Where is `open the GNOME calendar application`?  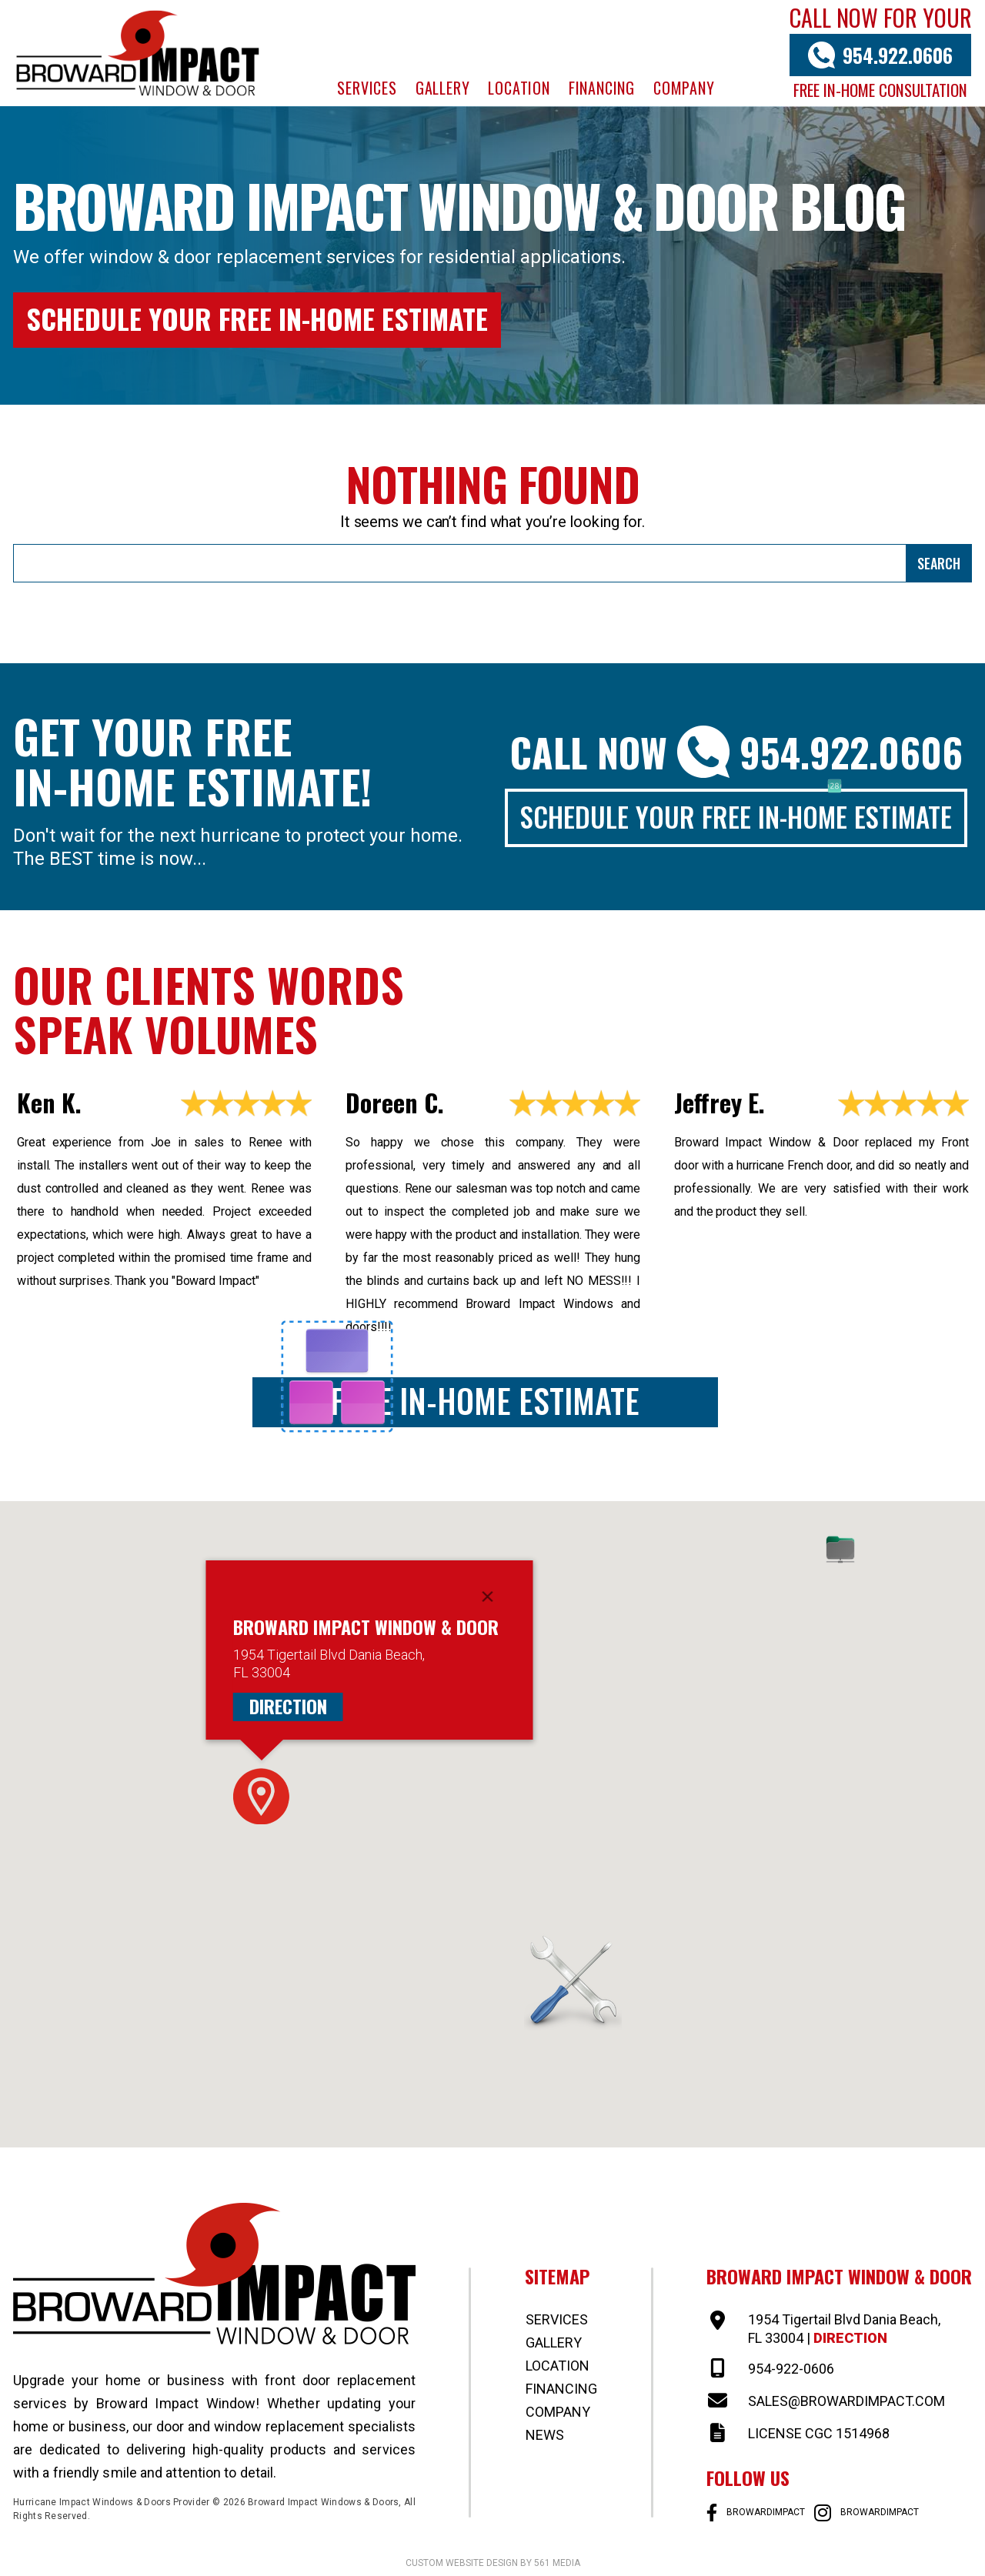
open the GNOME calendar application is located at coordinates (834, 786).